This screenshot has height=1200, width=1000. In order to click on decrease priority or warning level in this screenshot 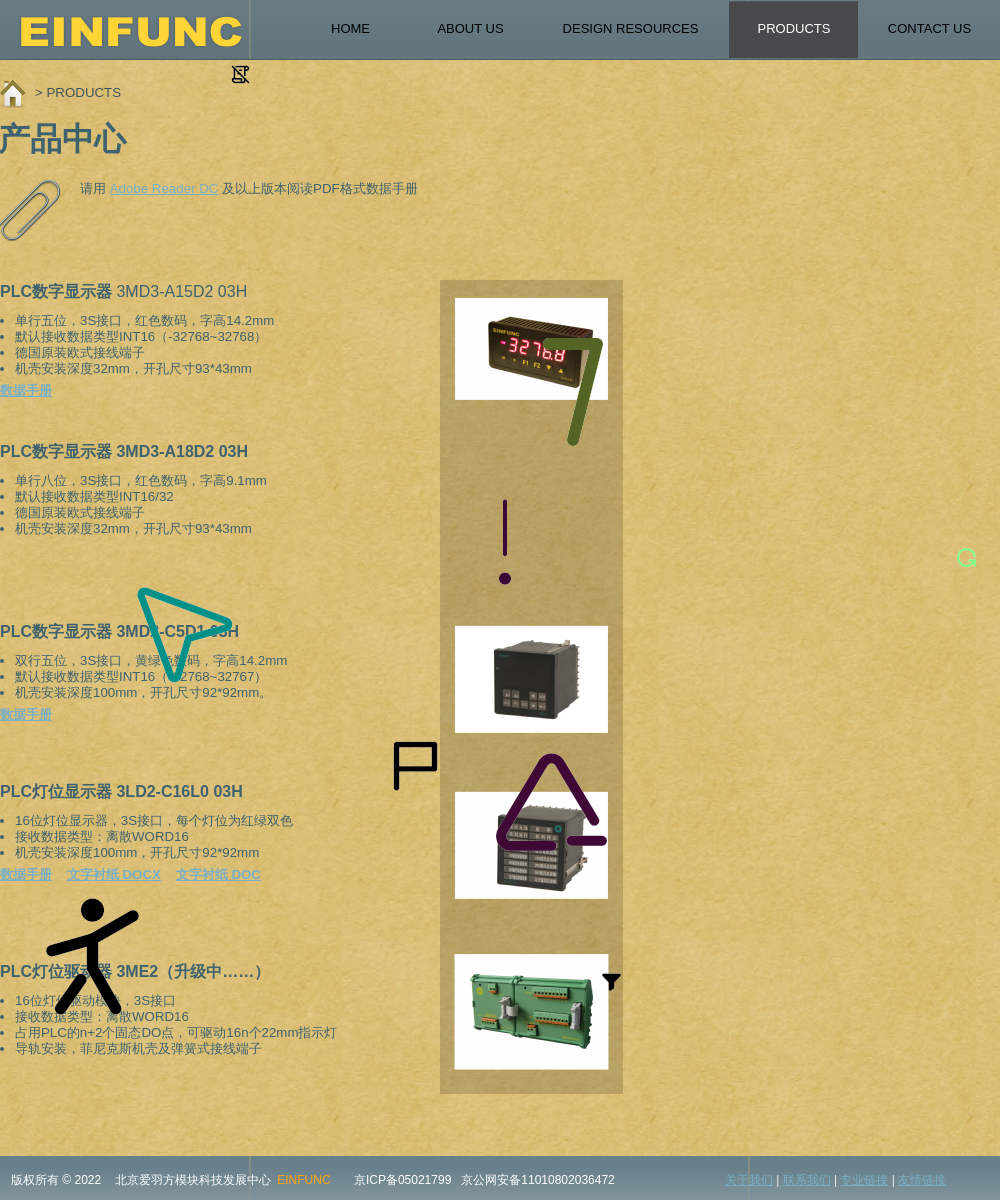, I will do `click(551, 805)`.